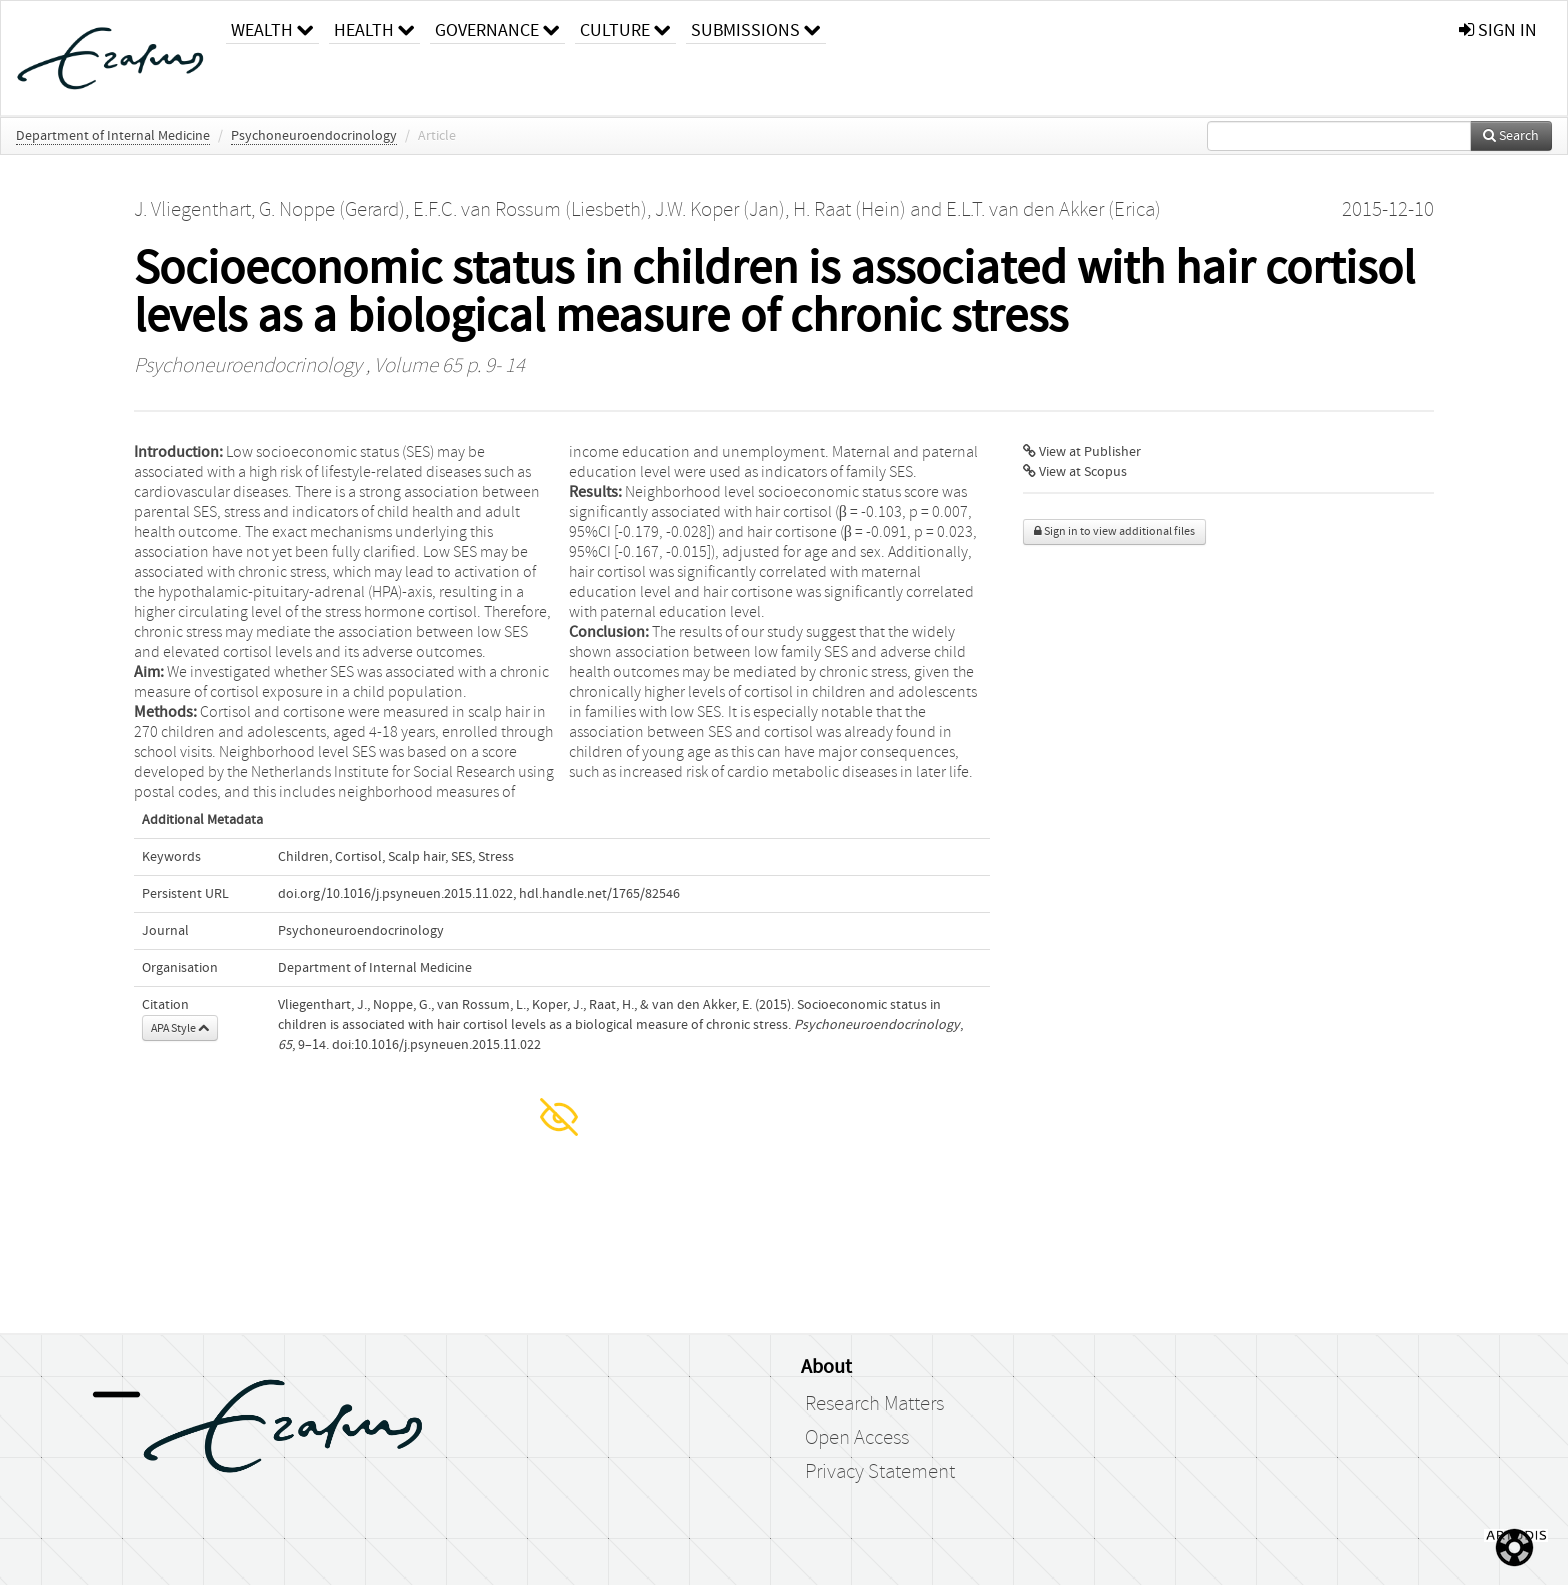  I want to click on access help and support options, so click(1514, 1547).